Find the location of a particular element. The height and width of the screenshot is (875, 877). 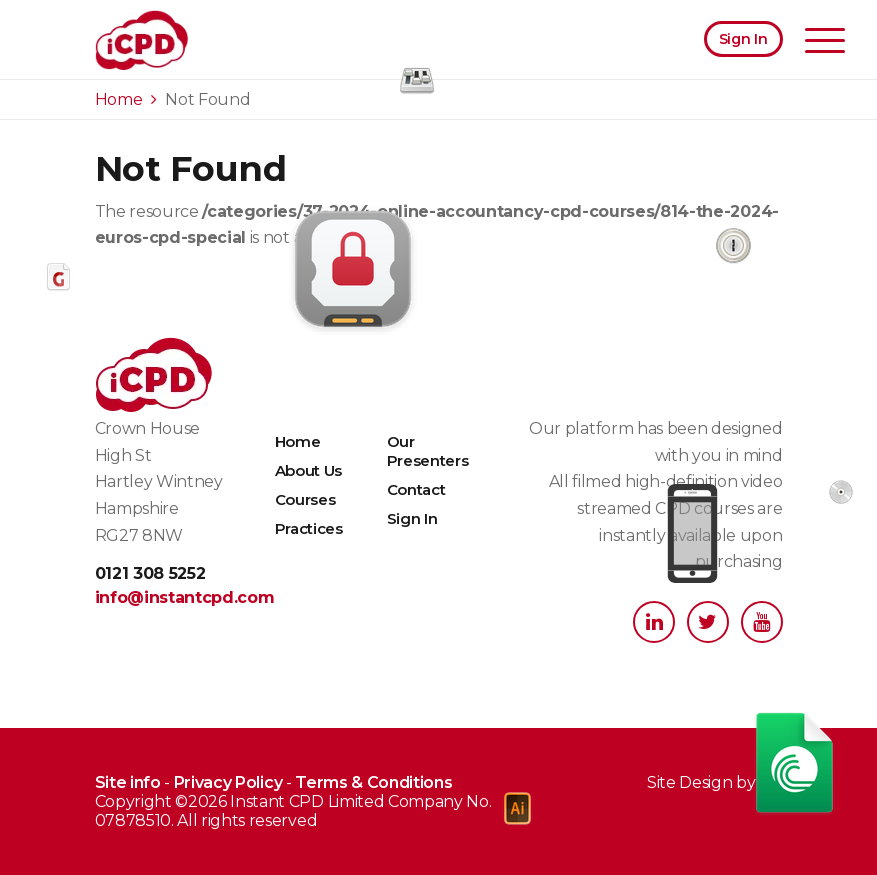

open desktop preferences is located at coordinates (417, 80).